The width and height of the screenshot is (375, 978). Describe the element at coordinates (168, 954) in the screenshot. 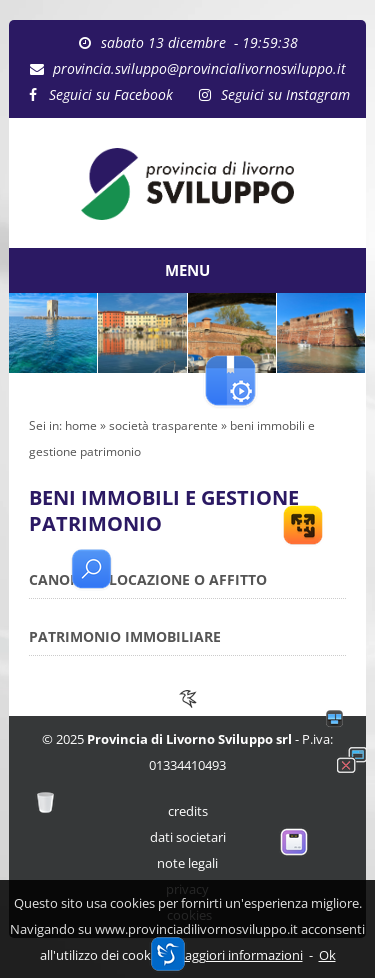

I see `launch lubuntu application` at that location.